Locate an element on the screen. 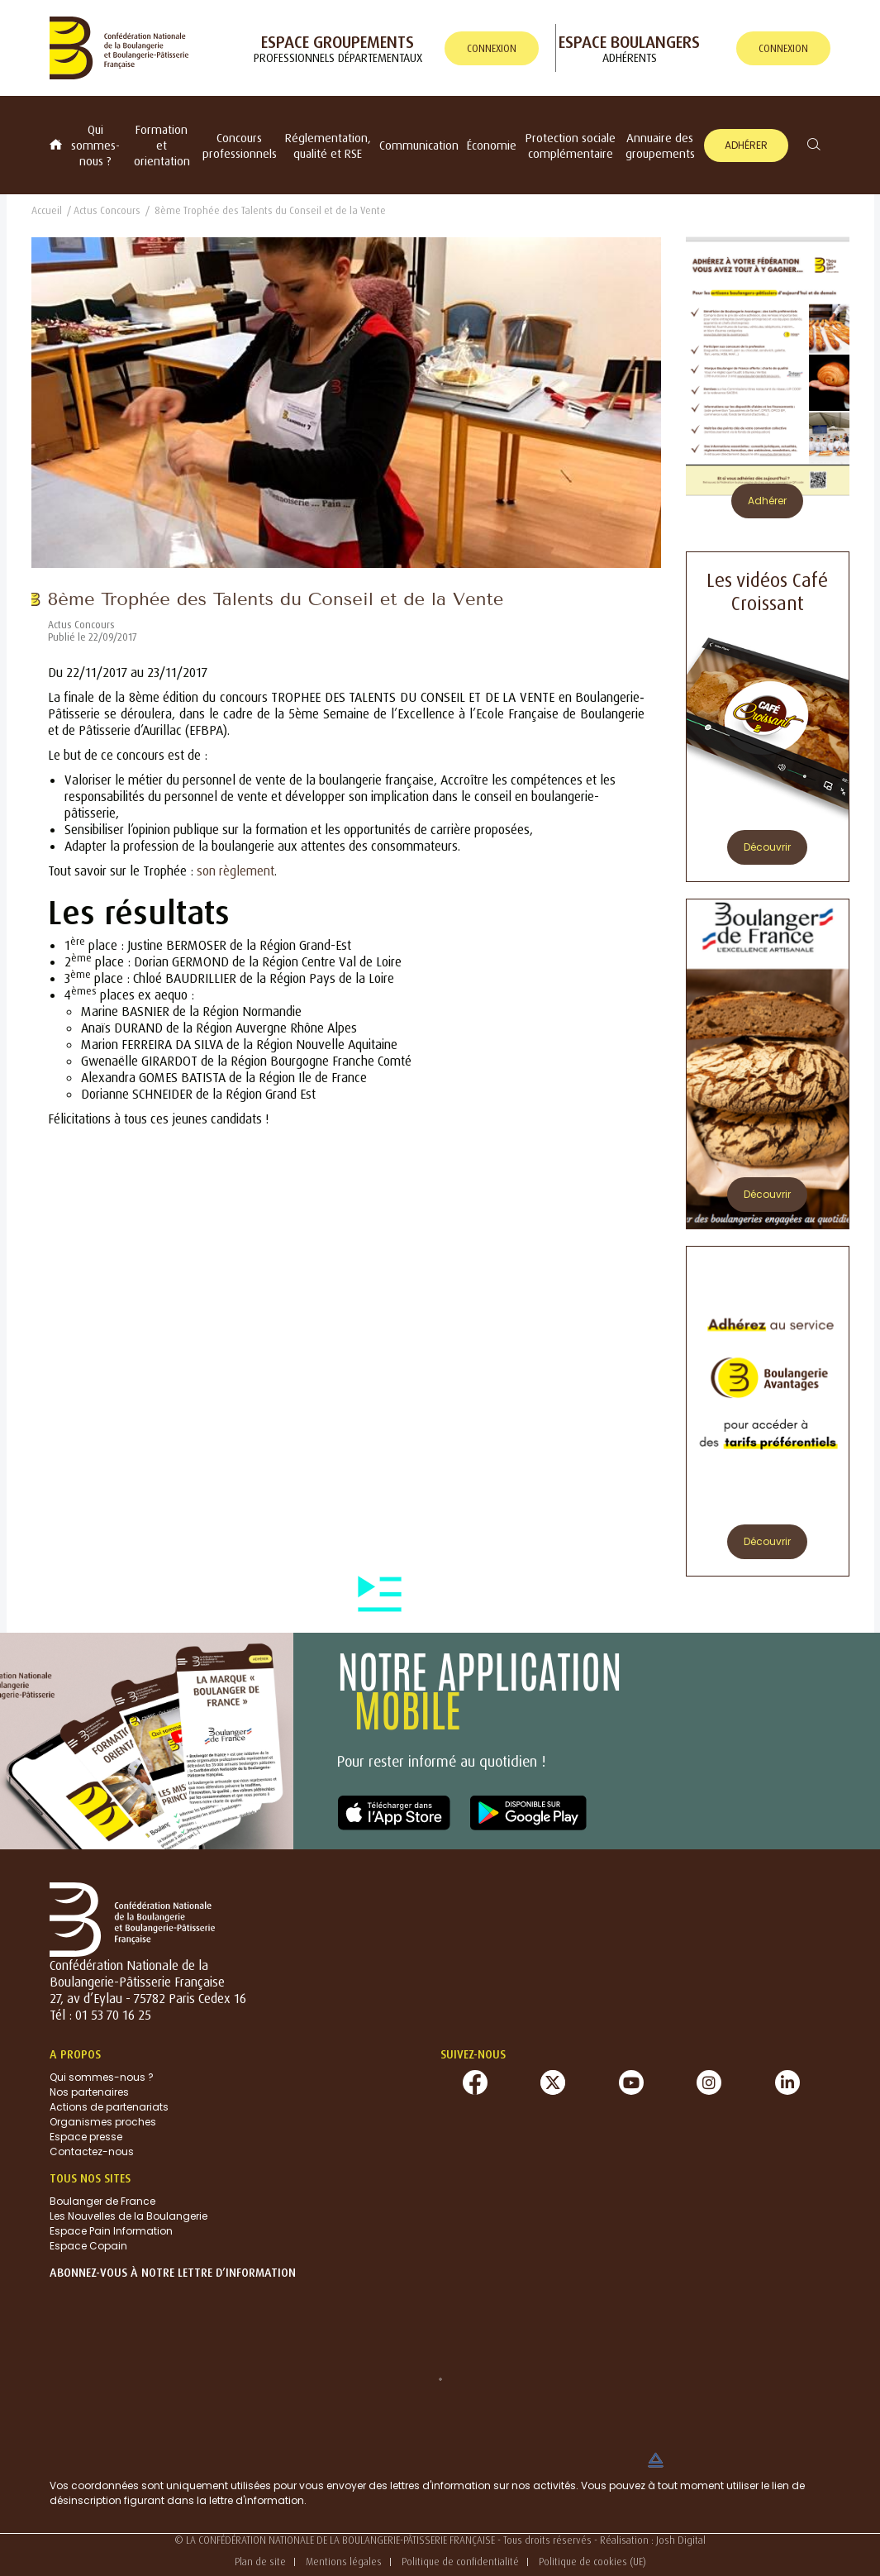  eject media or disc is located at coordinates (655, 2460).